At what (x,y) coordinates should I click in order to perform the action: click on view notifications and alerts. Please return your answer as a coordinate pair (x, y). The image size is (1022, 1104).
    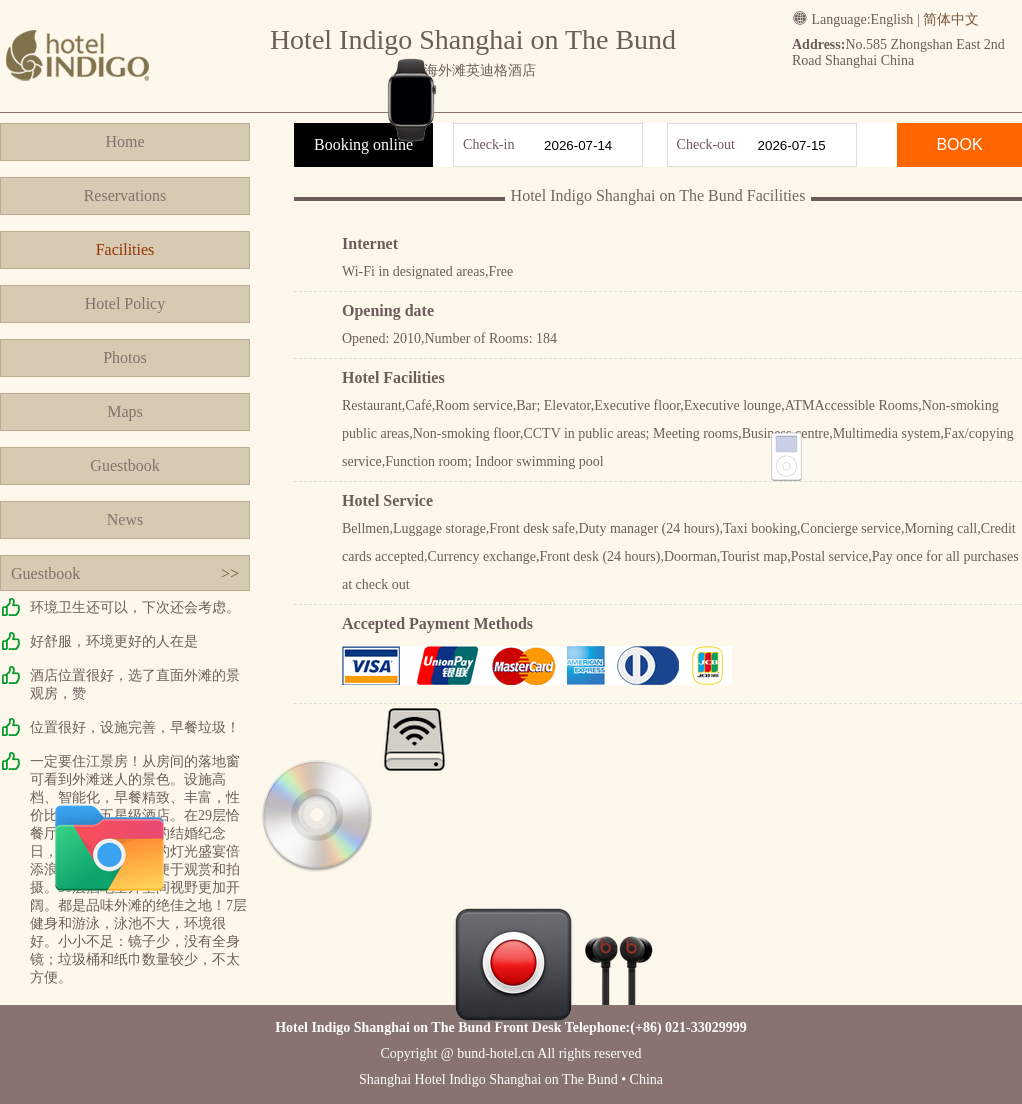
    Looking at the image, I should click on (513, 966).